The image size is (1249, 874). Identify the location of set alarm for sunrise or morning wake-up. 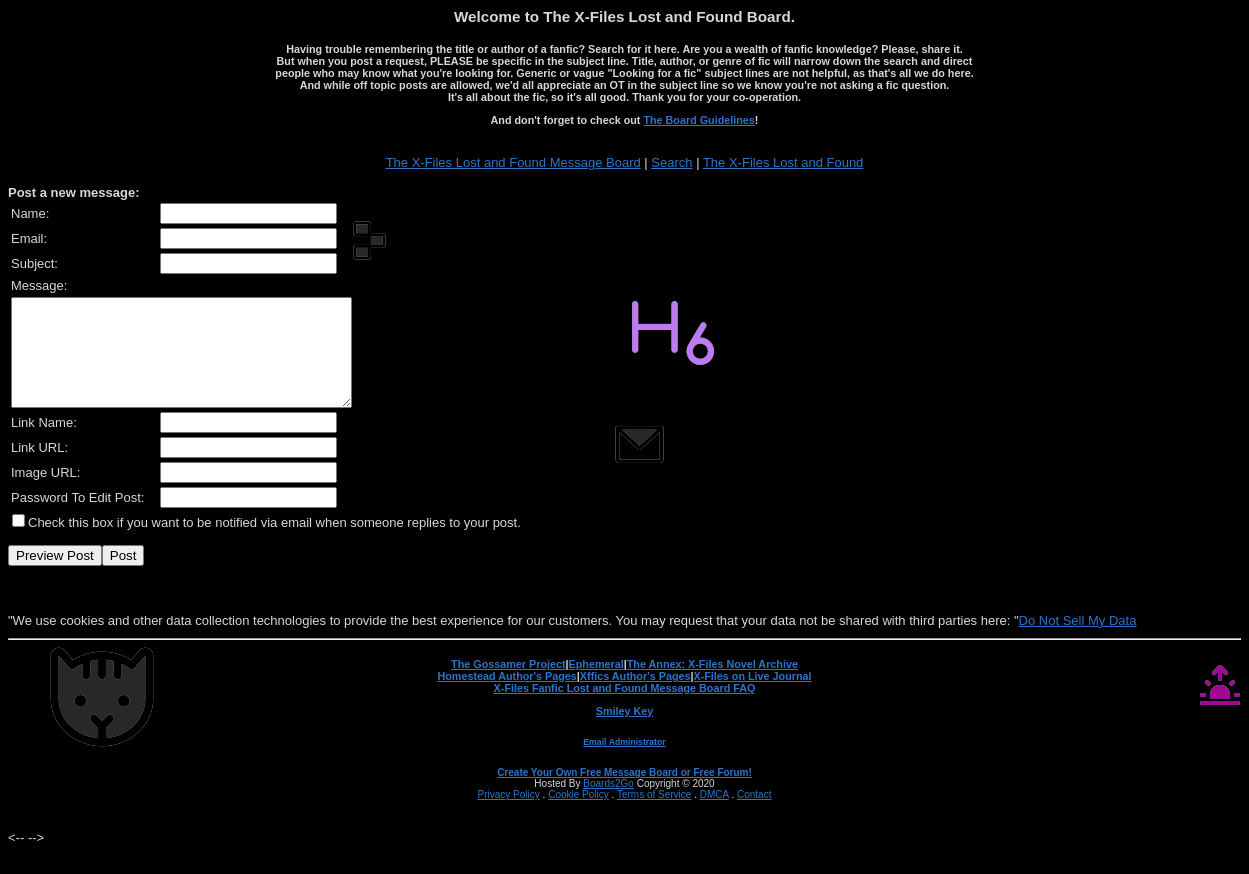
(1220, 685).